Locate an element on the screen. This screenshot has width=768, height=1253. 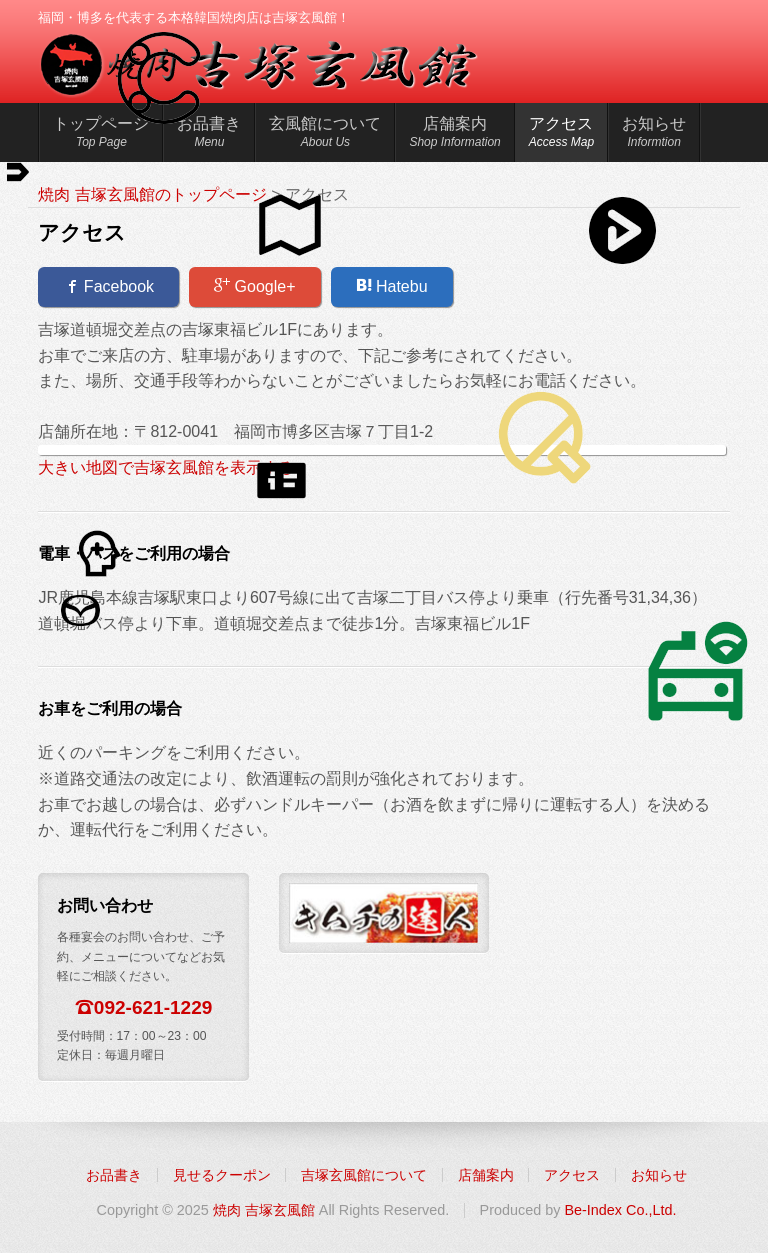
mazda brand logo is located at coordinates (80, 610).